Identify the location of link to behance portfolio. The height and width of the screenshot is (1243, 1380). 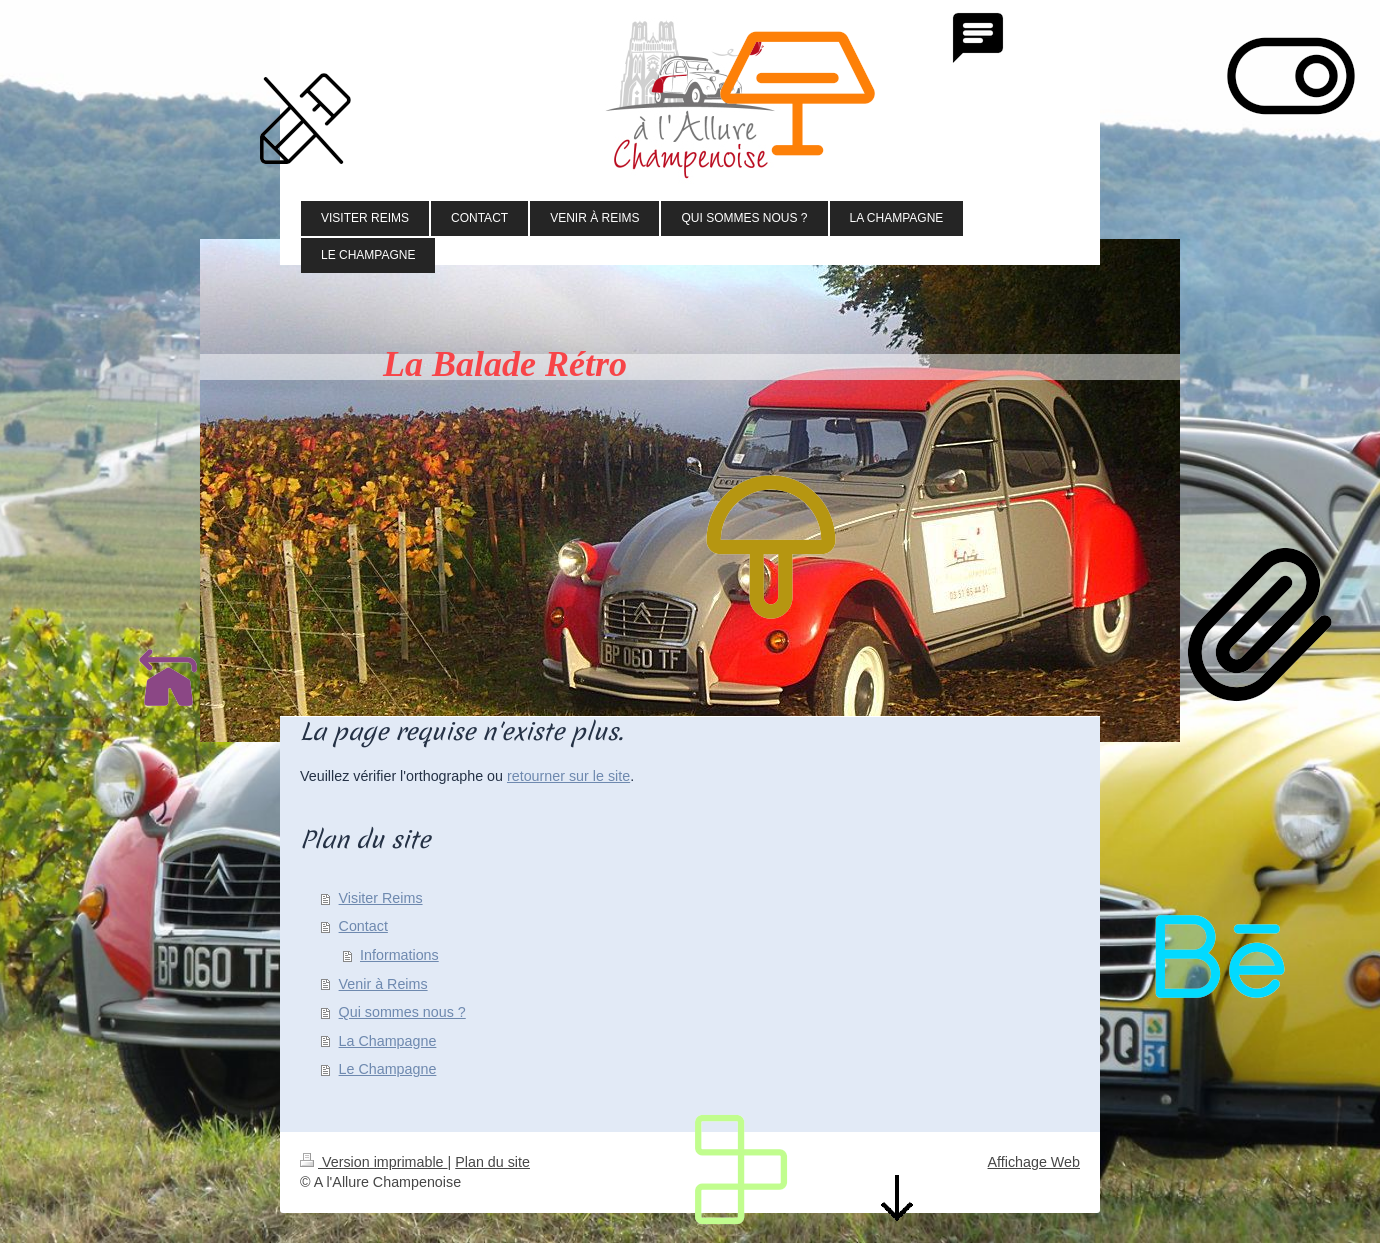
(1215, 956).